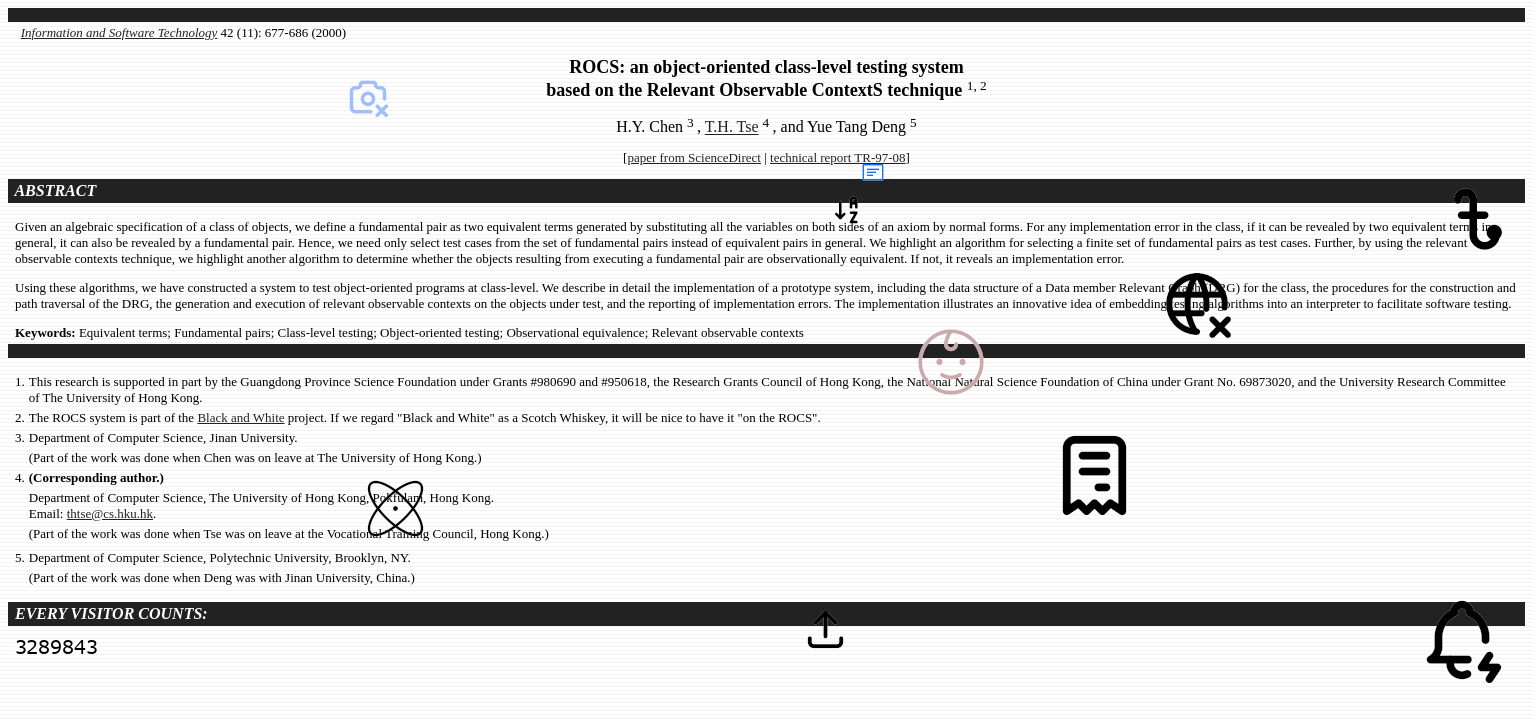 This screenshot has height=720, width=1533. I want to click on upload a file or document, so click(825, 628).